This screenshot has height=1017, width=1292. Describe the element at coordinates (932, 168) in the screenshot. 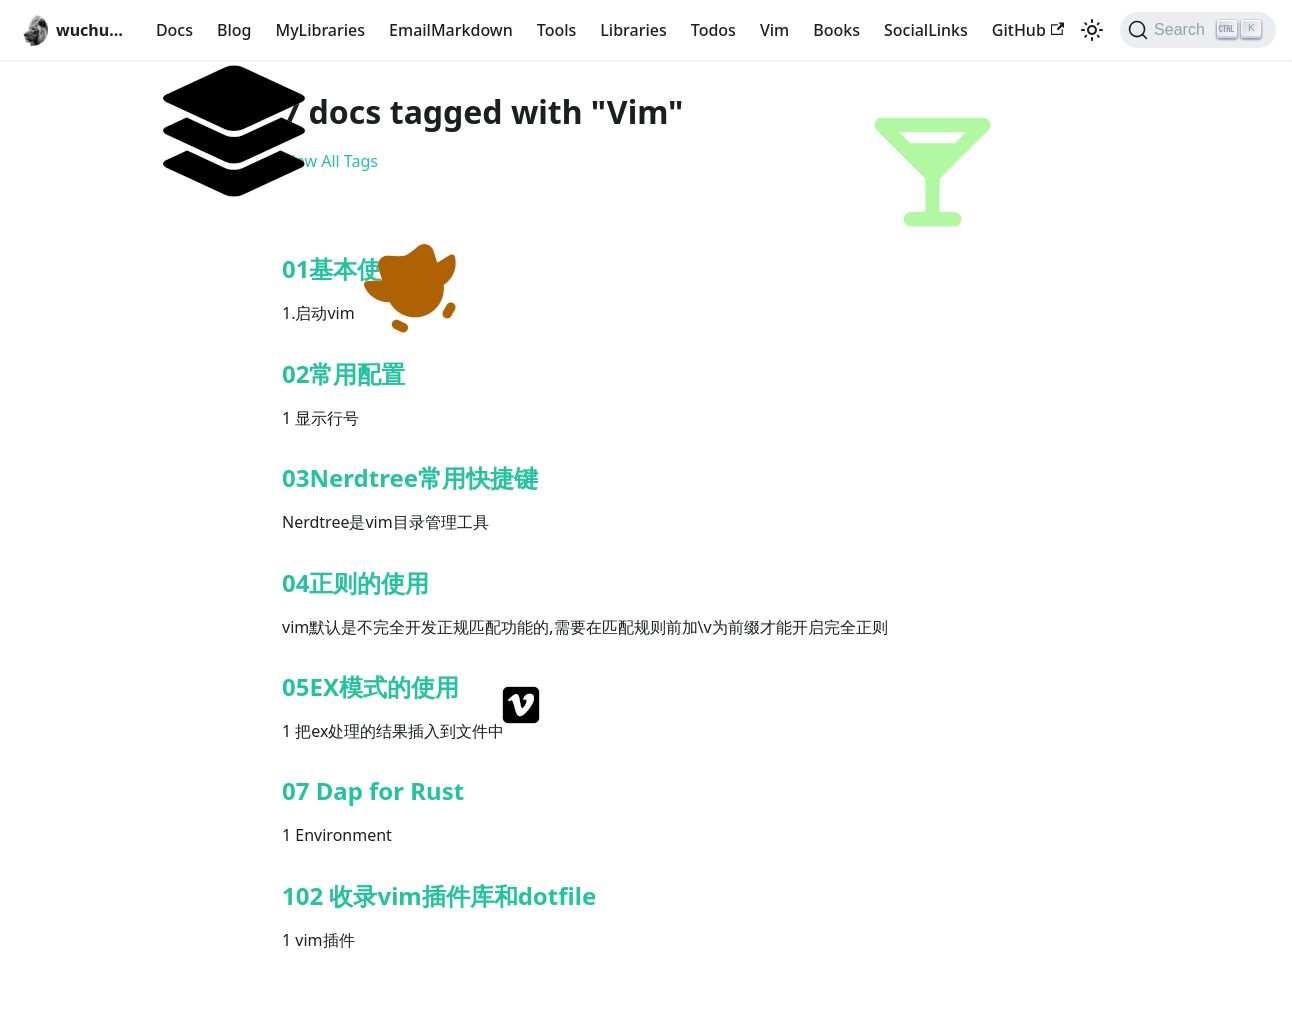

I see `view bar or cocktail menu` at that location.